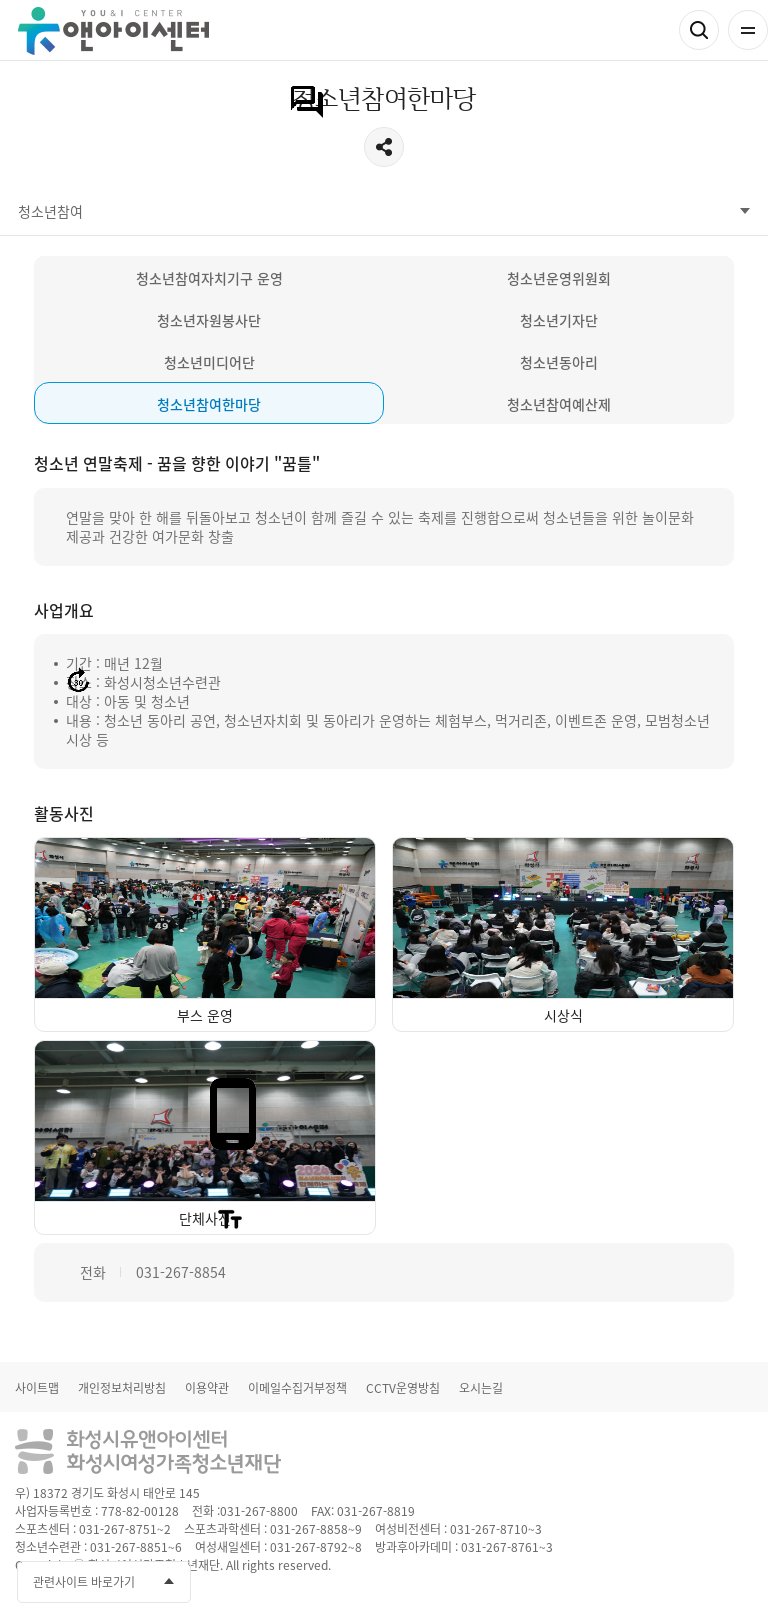 The width and height of the screenshot is (768, 1624). I want to click on open chat or messaging feature, so click(307, 102).